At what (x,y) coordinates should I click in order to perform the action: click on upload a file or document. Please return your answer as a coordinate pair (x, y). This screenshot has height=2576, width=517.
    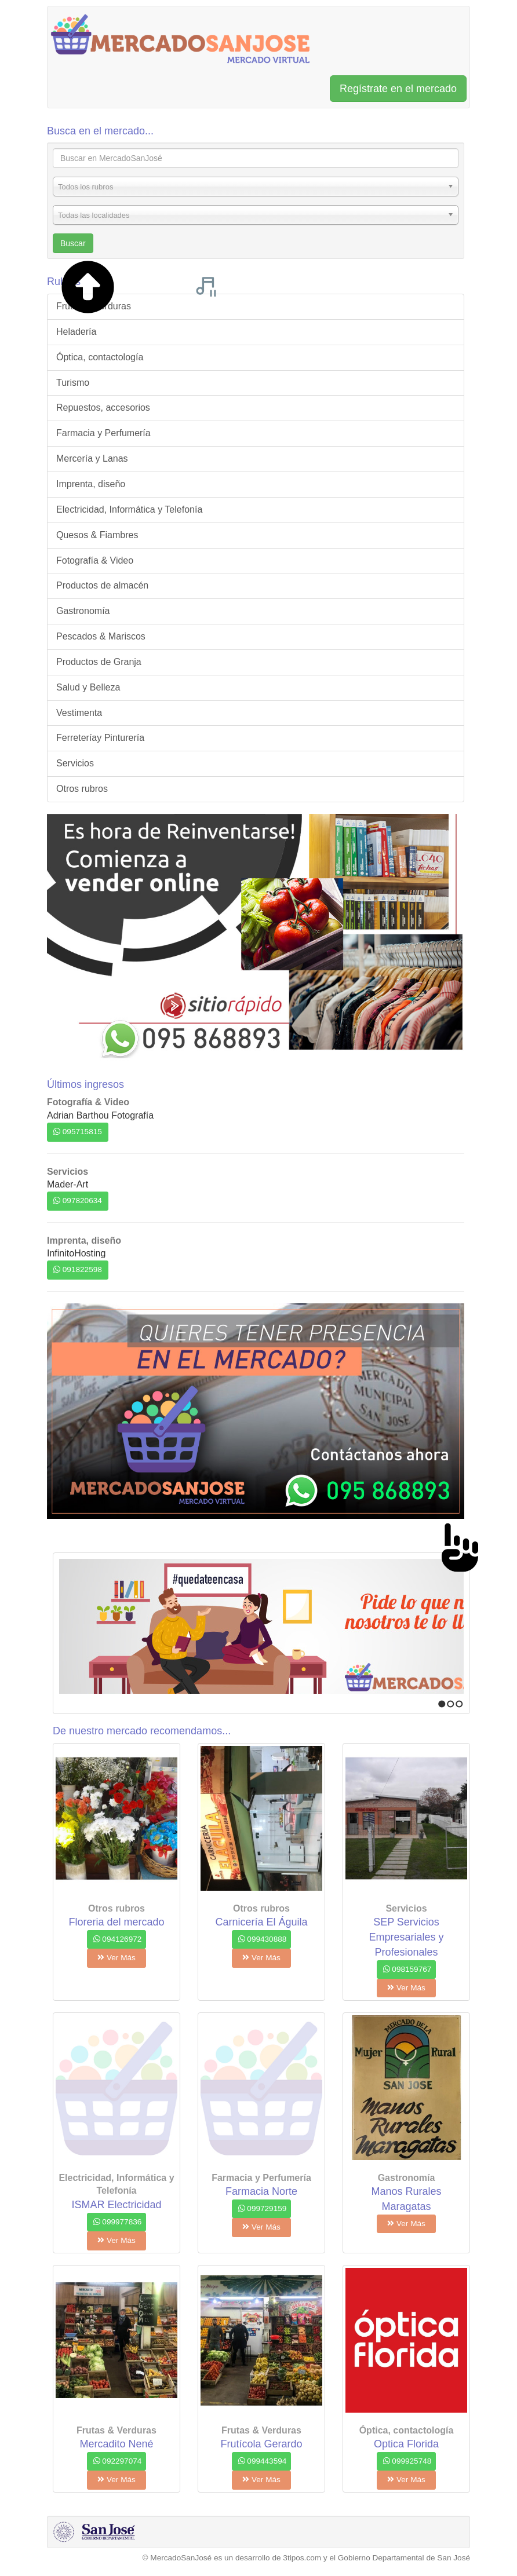
    Looking at the image, I should click on (88, 287).